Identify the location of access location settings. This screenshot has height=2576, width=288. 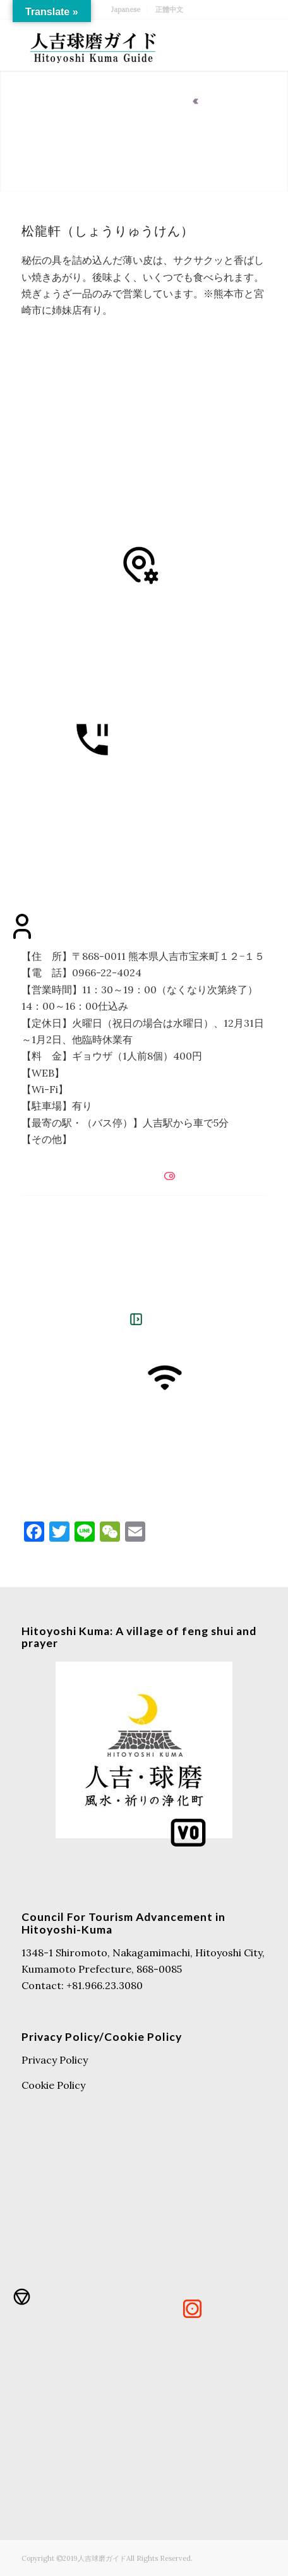
(139, 564).